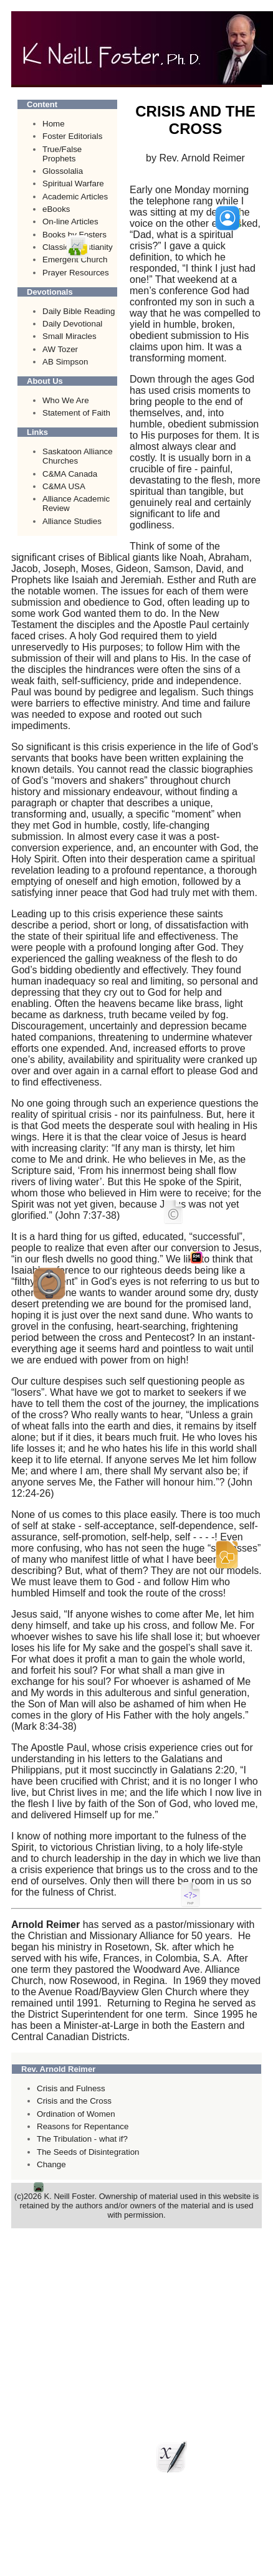  What do you see at coordinates (228, 218) in the screenshot?
I see `open the communicator app` at bounding box center [228, 218].